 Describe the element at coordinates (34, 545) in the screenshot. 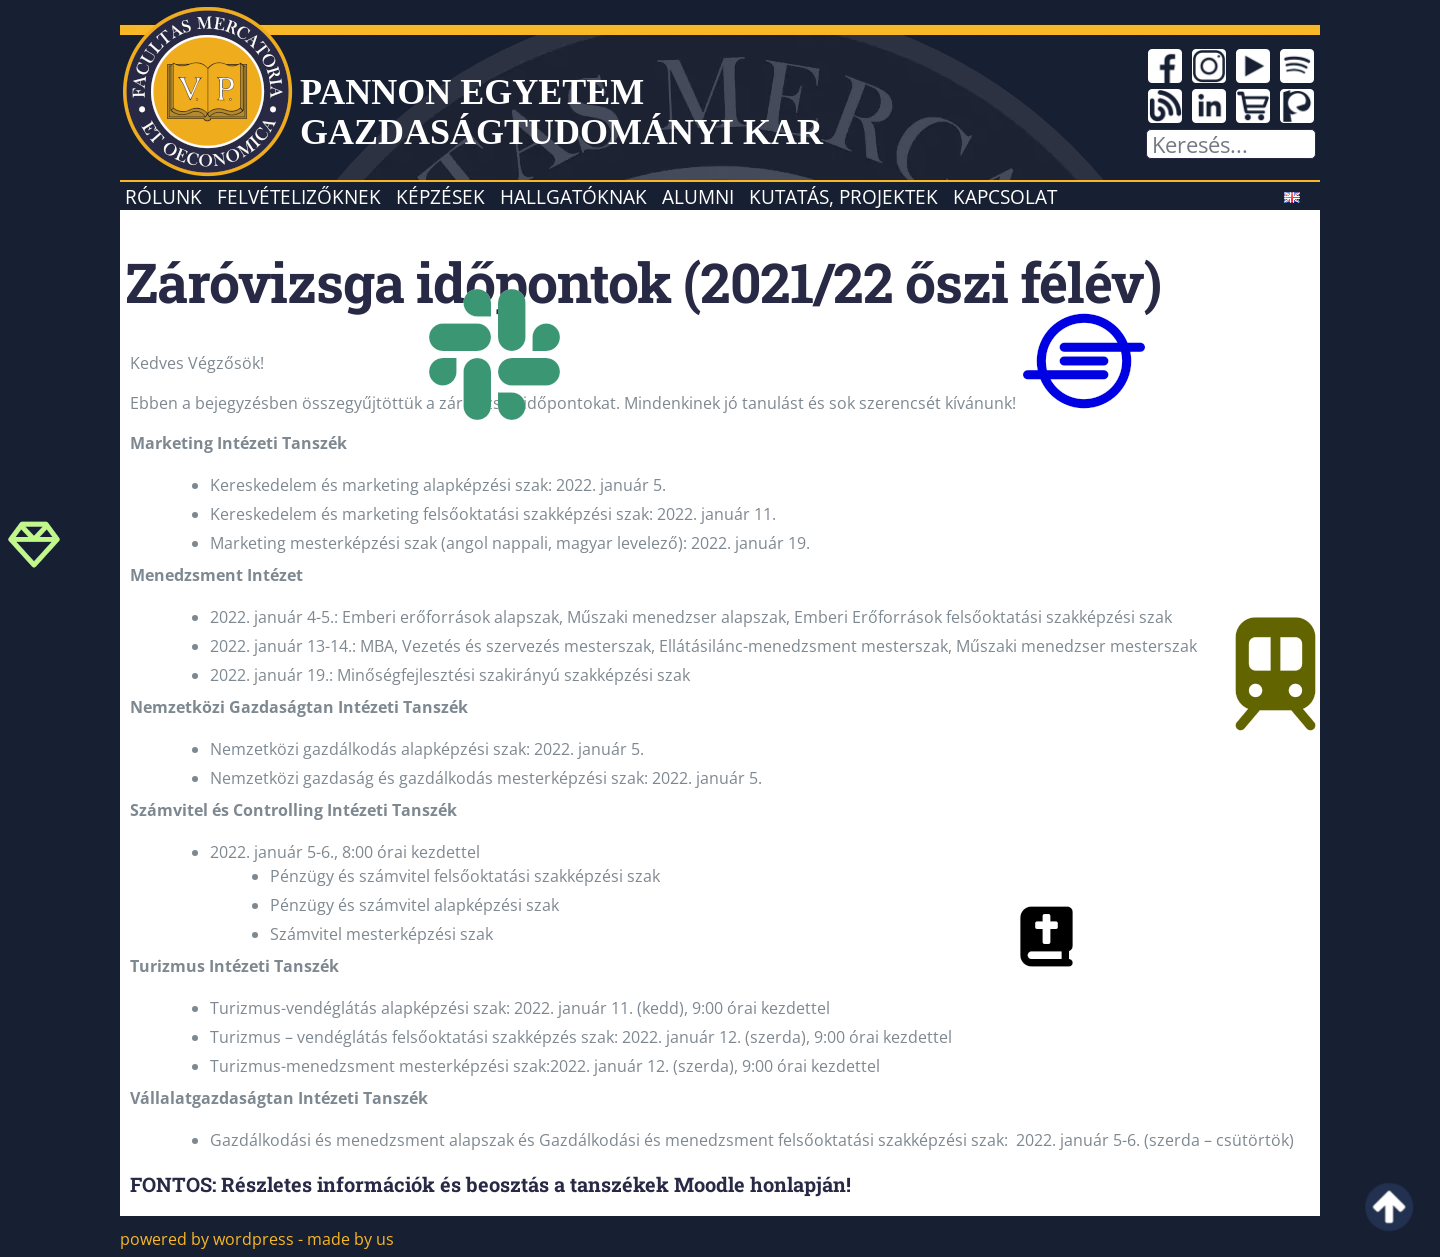

I see `view premium or exclusive content` at that location.